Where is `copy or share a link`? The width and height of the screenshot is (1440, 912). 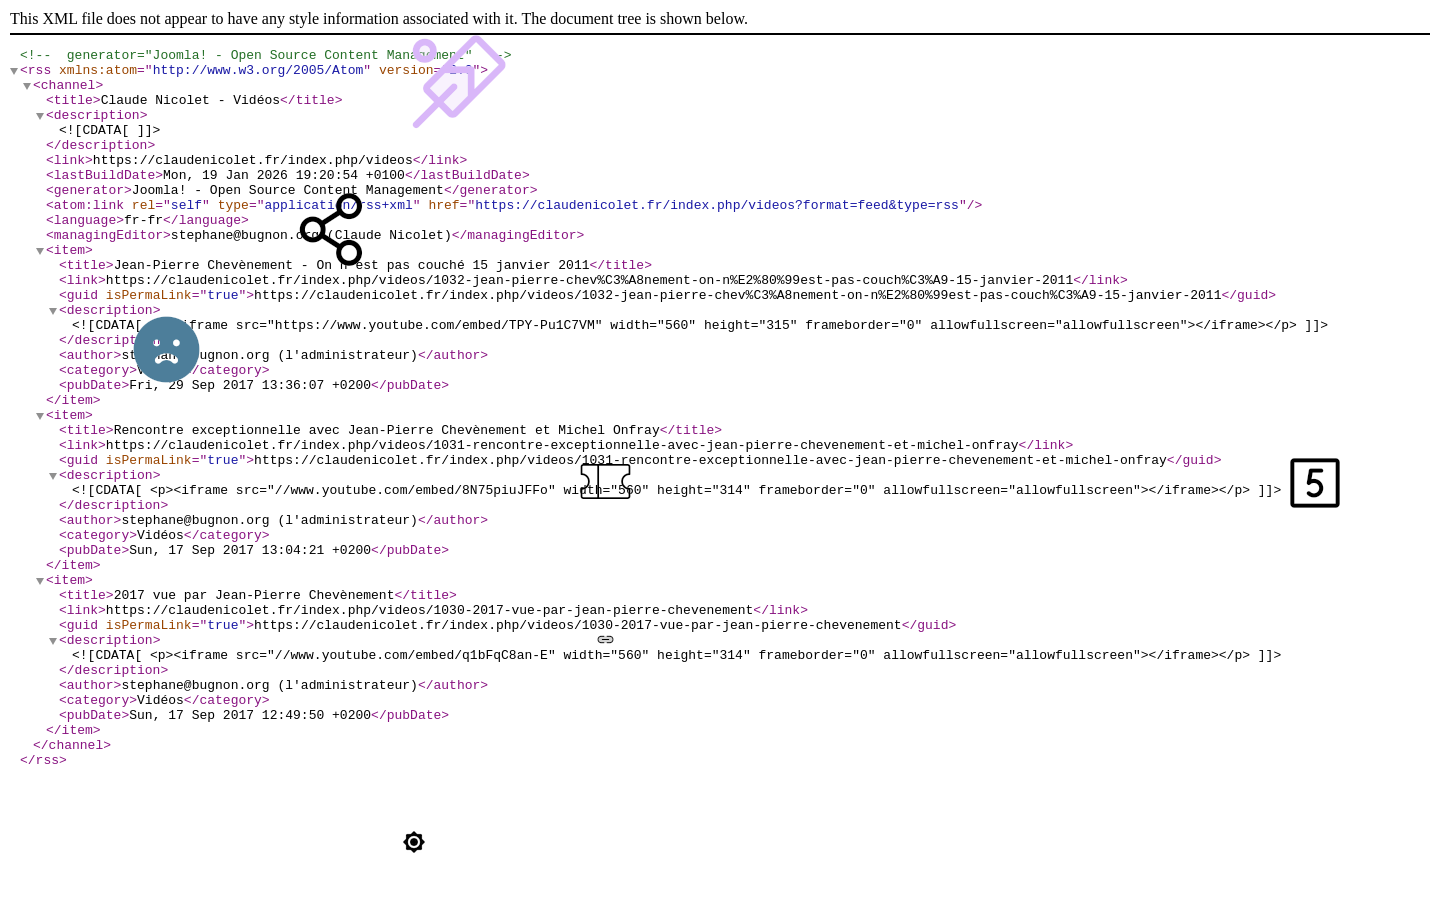
copy or share a link is located at coordinates (605, 639).